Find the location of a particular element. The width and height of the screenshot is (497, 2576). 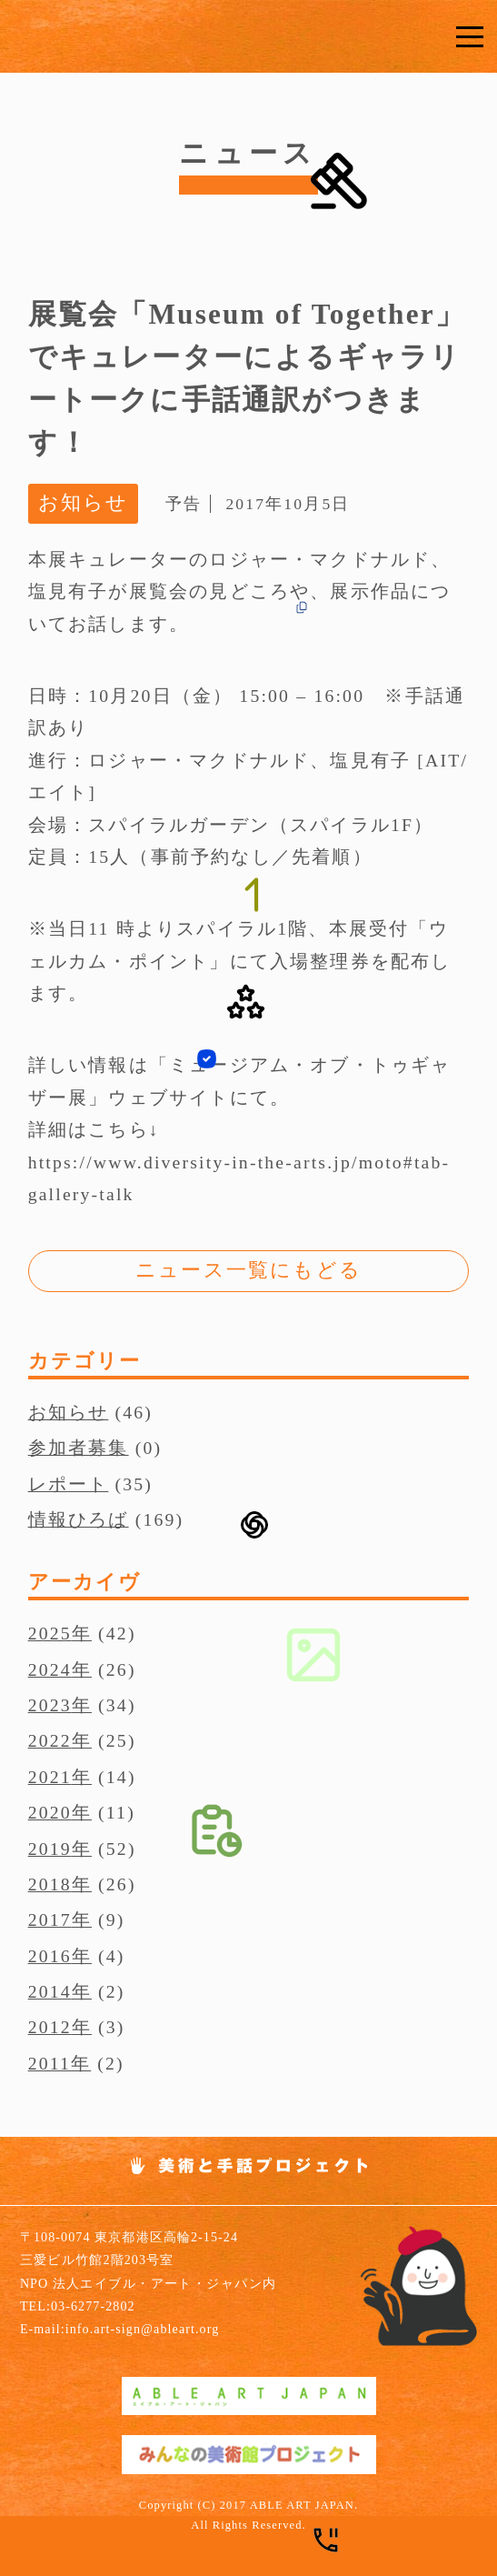

view image or photo is located at coordinates (313, 1655).